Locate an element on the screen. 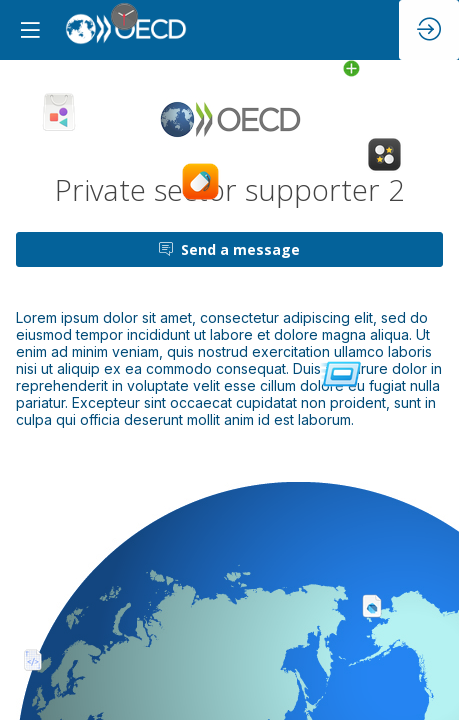 The image size is (459, 720). open kid3 audio tag editor is located at coordinates (200, 181).